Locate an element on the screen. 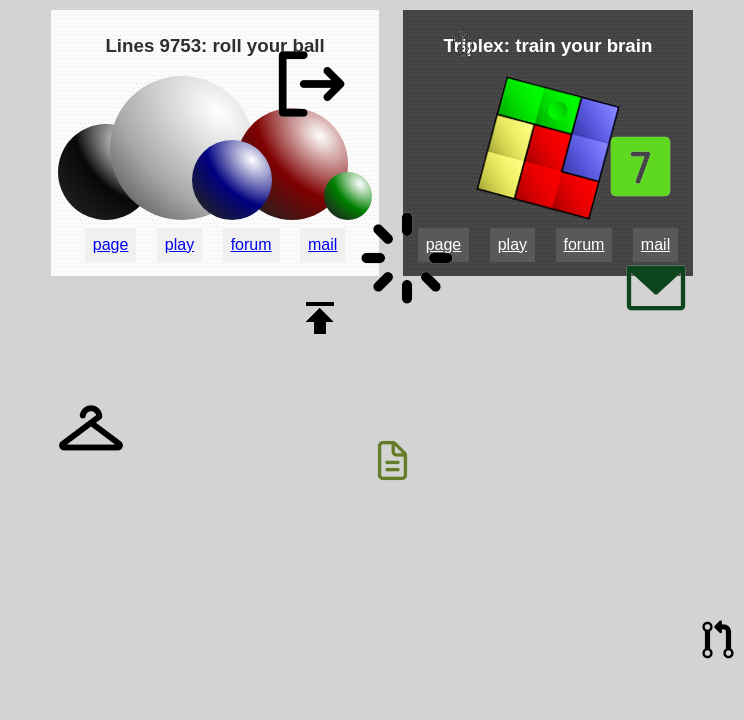 This screenshot has height=720, width=744. access palm reading or hand analysis feature is located at coordinates (463, 44).